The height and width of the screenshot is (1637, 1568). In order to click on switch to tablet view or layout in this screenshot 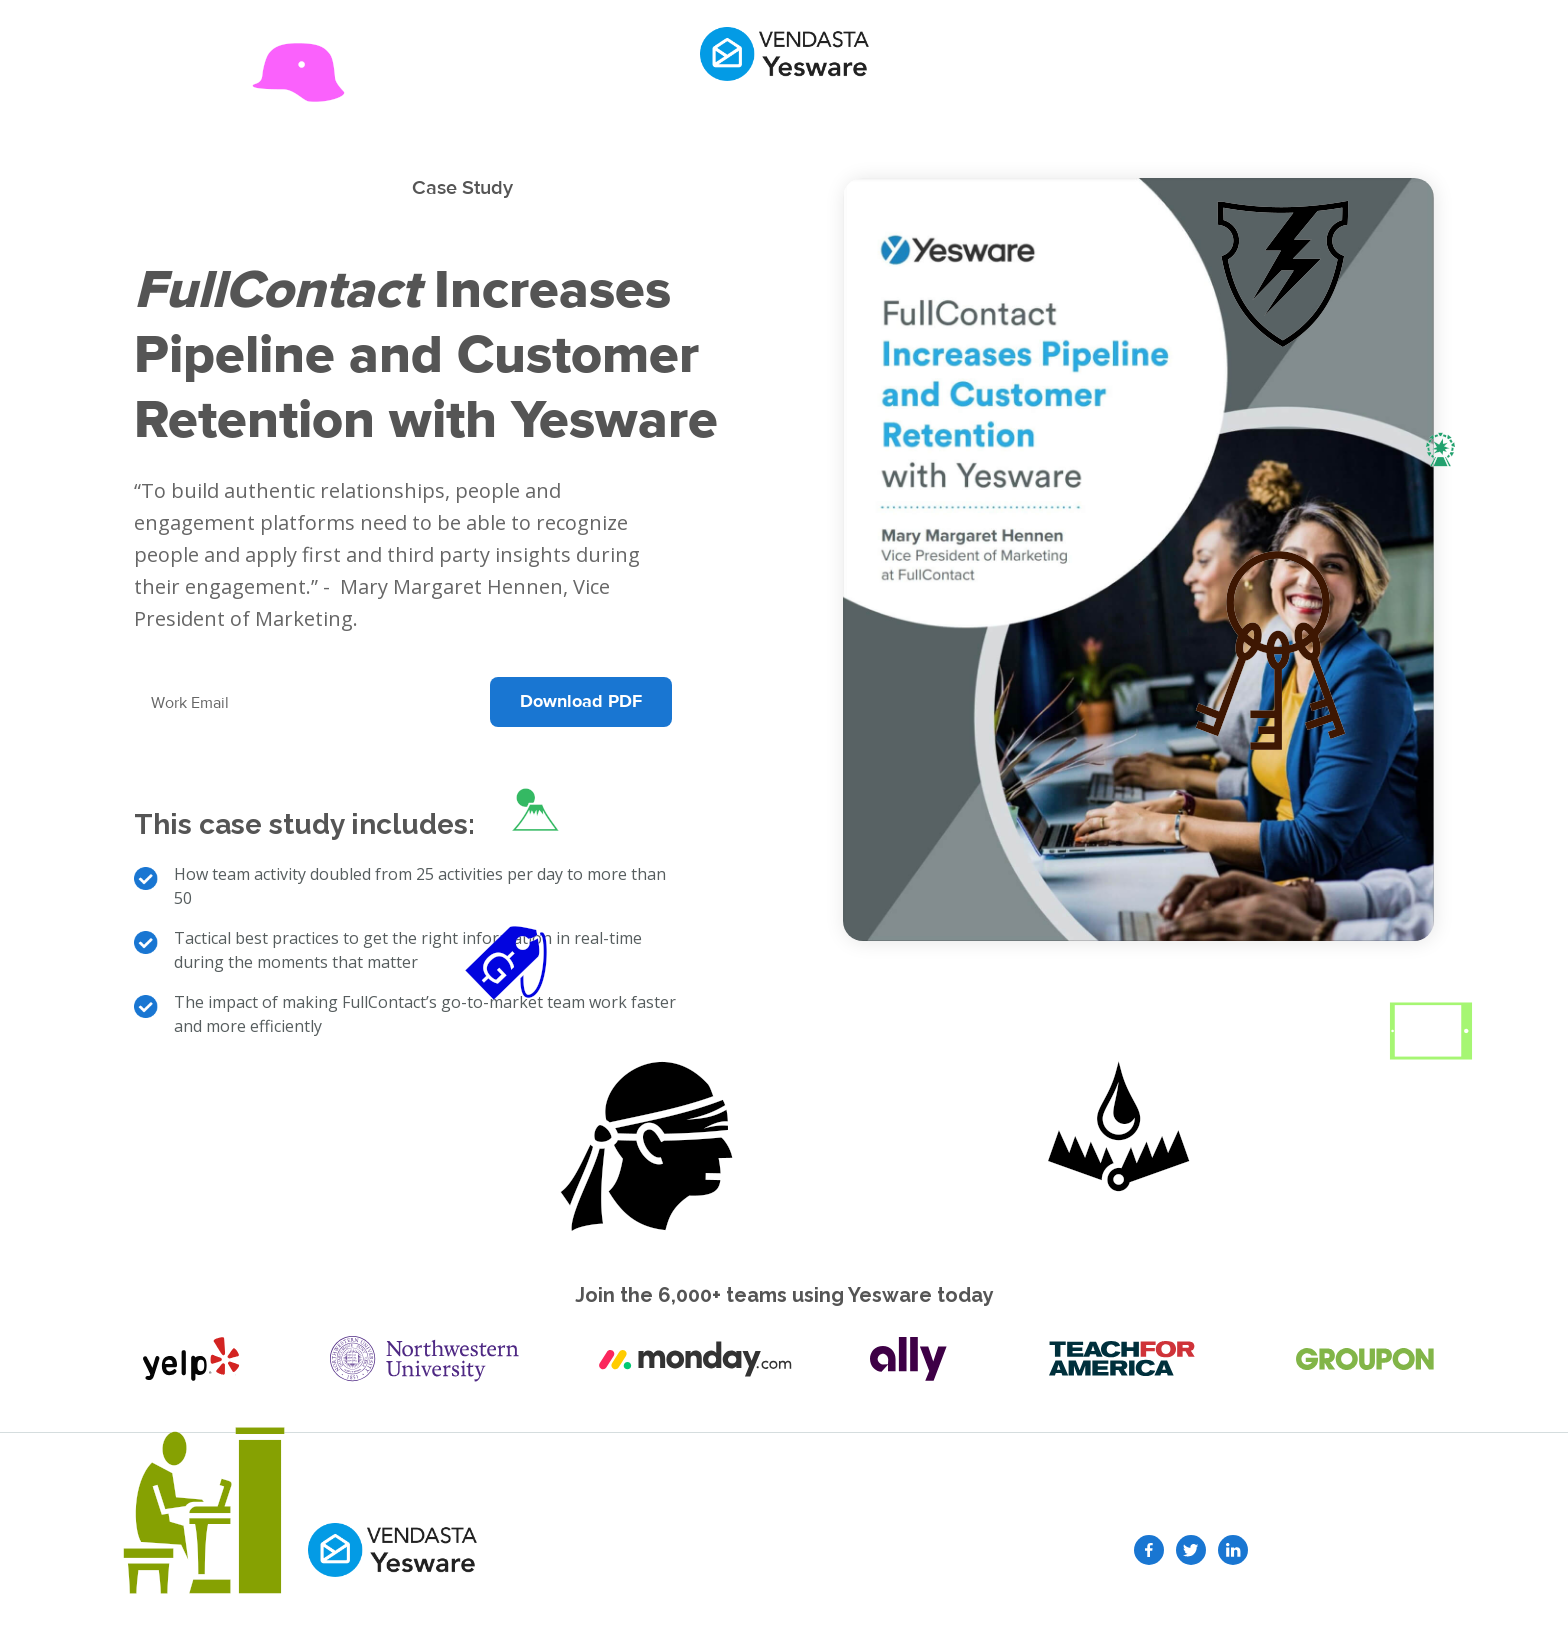, I will do `click(1431, 1031)`.